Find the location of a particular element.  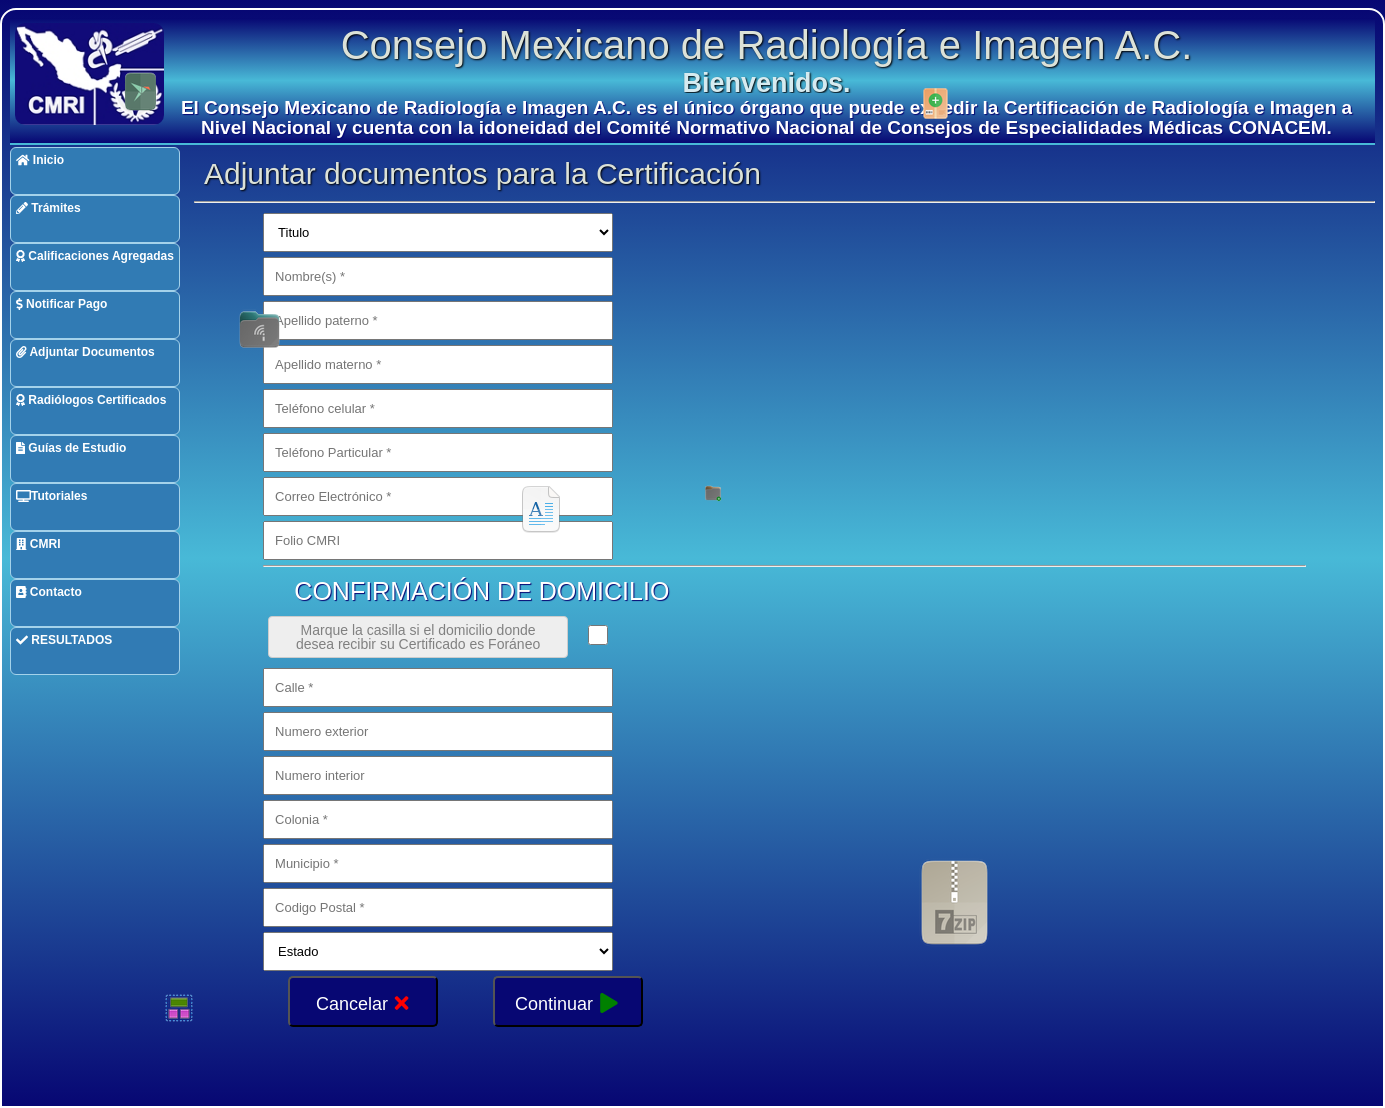

open insync cloud sync folder is located at coordinates (259, 329).